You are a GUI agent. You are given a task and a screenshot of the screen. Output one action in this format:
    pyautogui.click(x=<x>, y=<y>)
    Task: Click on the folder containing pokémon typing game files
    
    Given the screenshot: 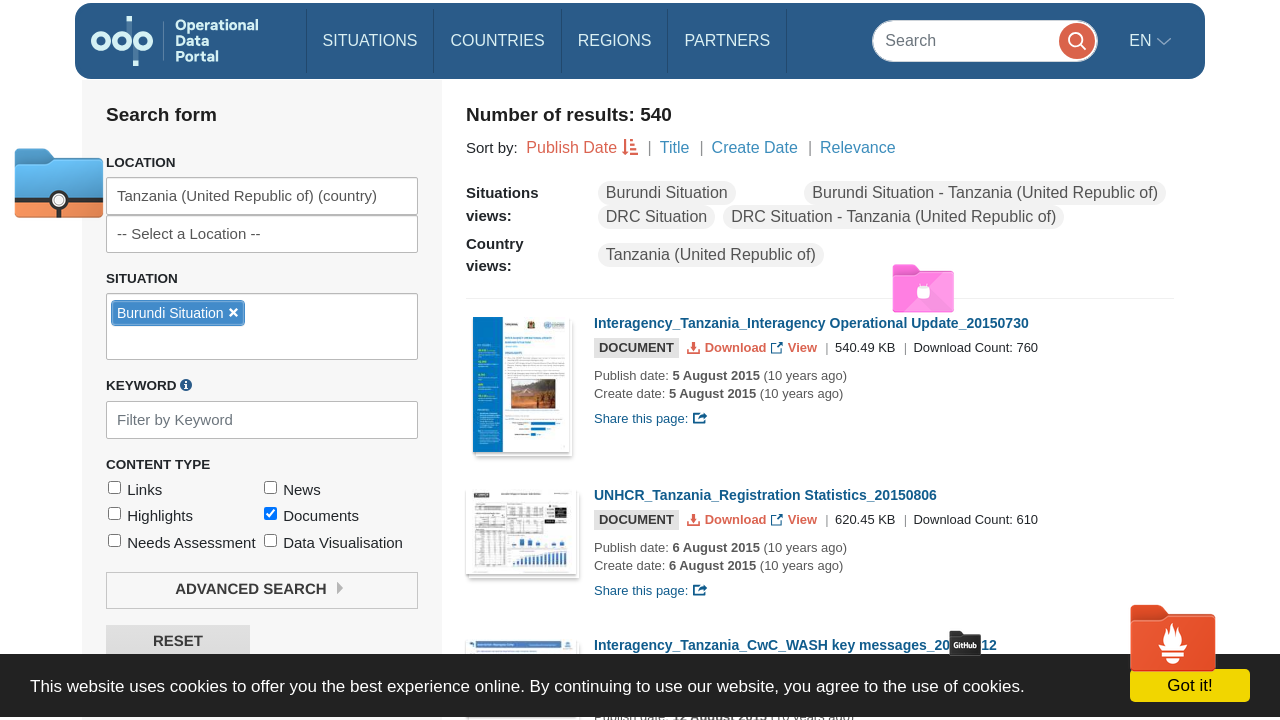 What is the action you would take?
    pyautogui.click(x=58, y=185)
    